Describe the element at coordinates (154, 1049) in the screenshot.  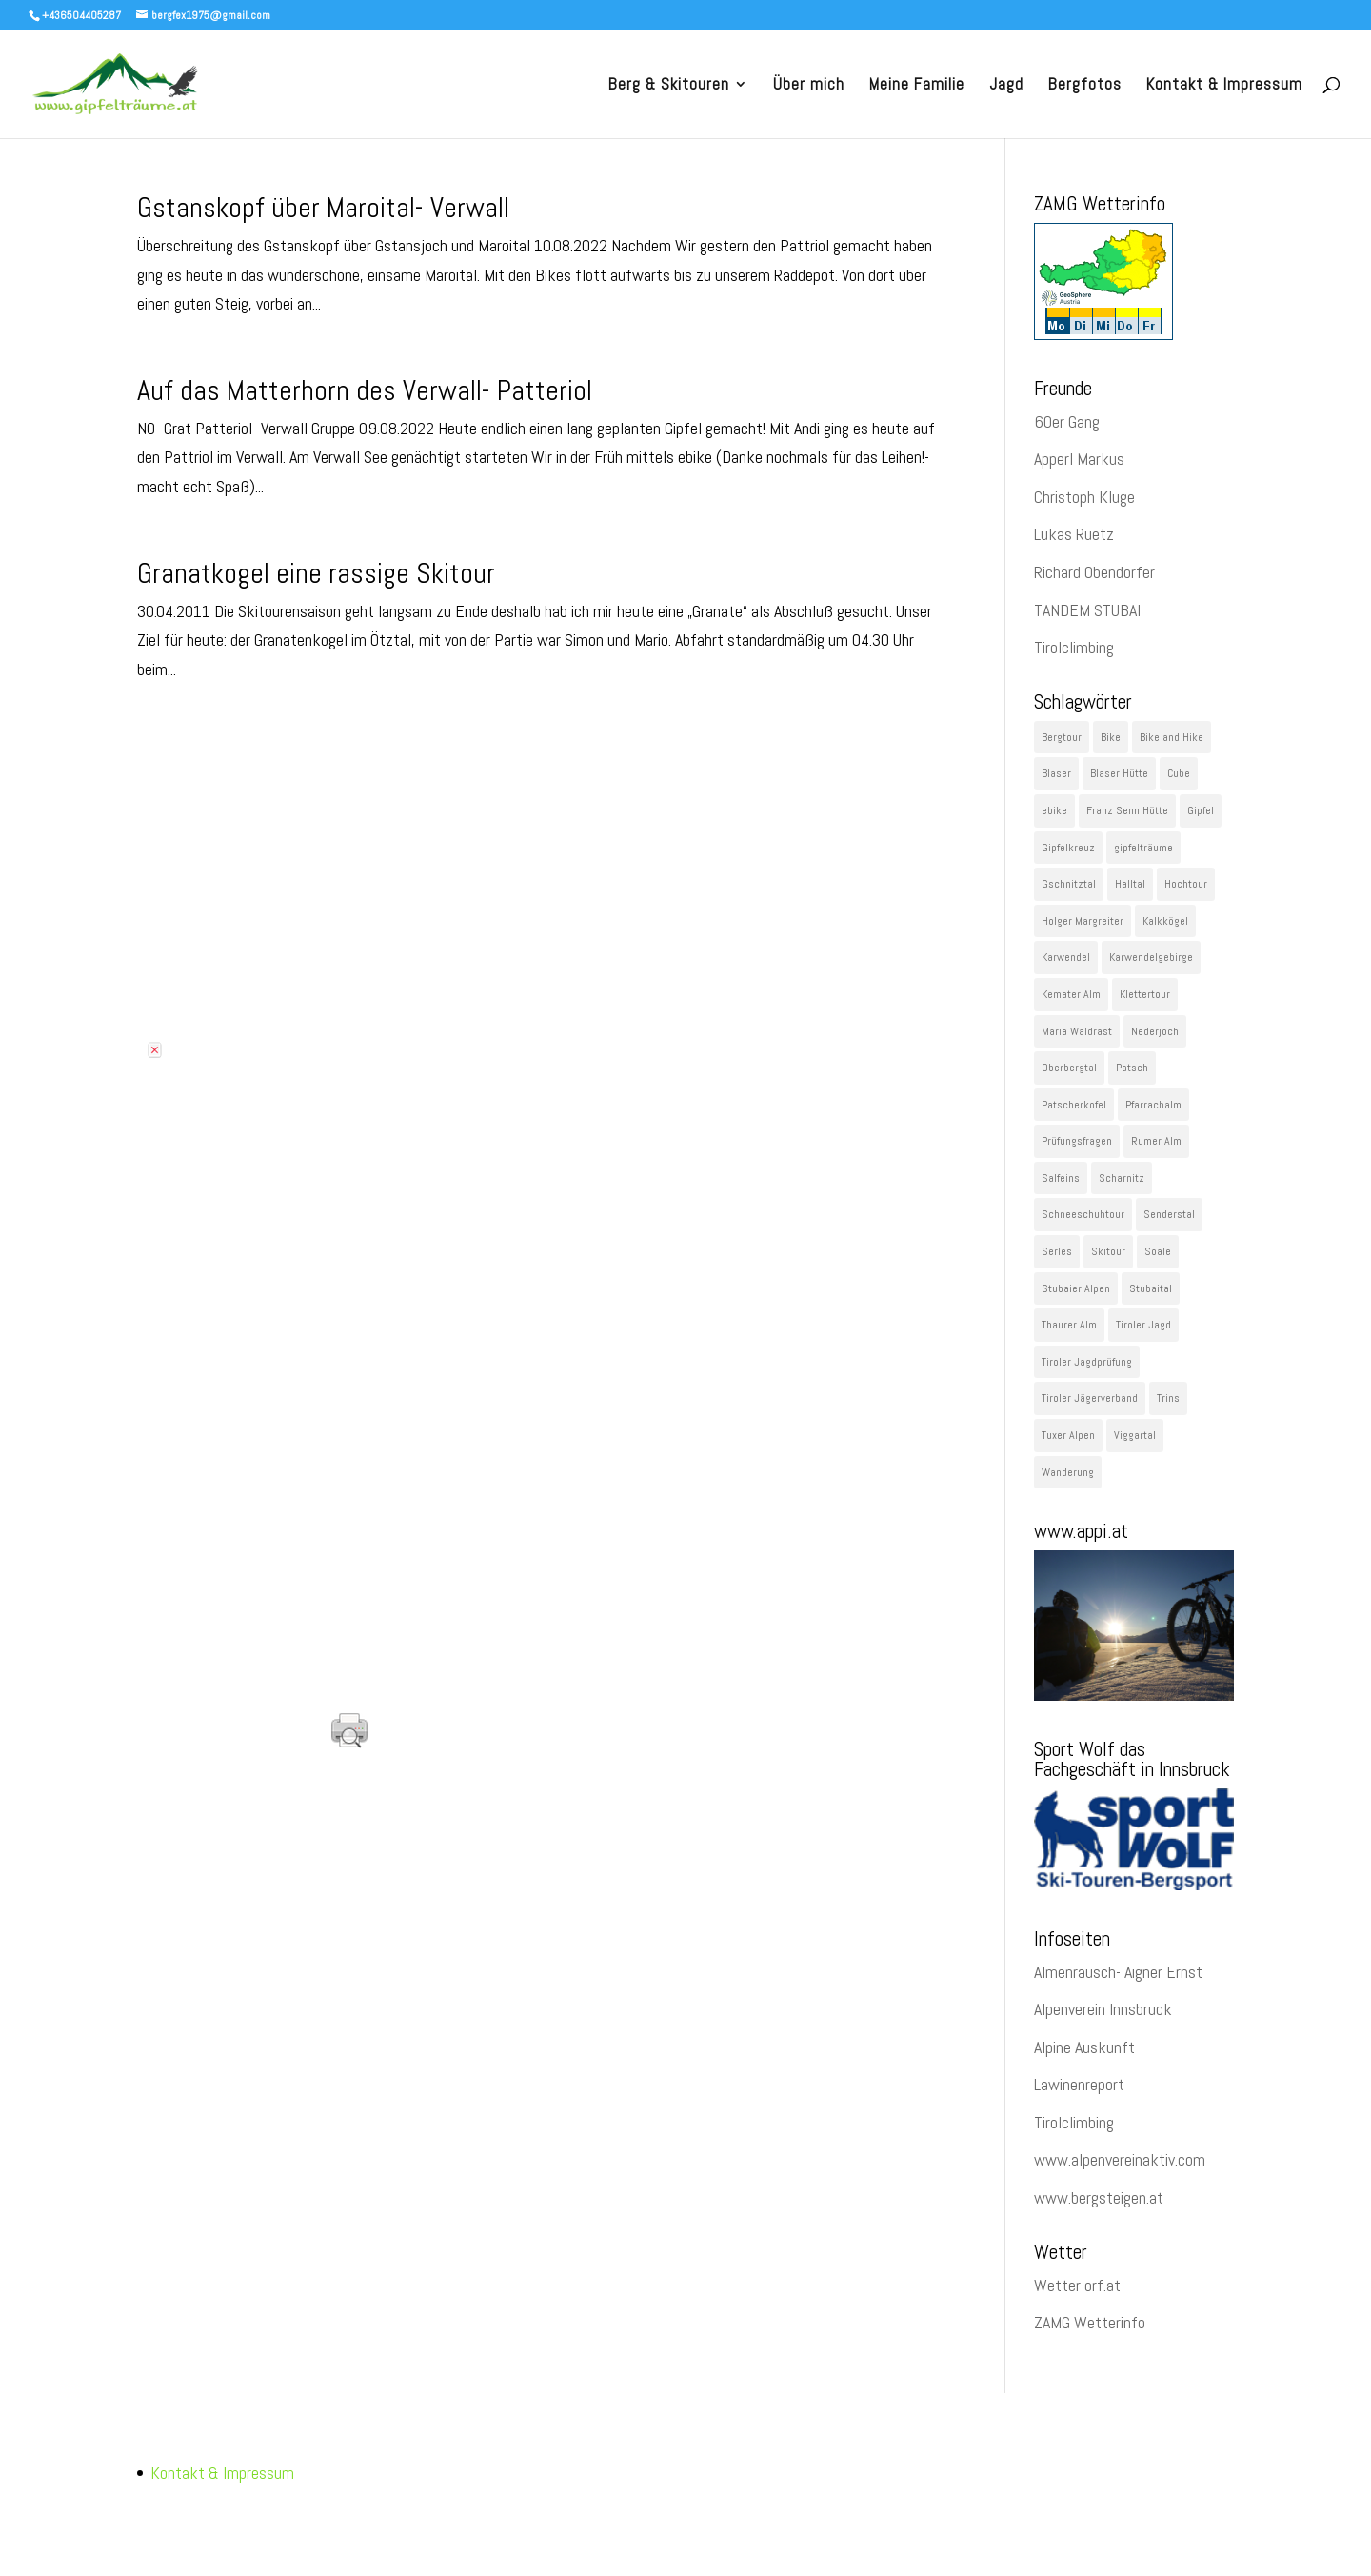
I see `indicates a broken or invalid symbolic link` at that location.